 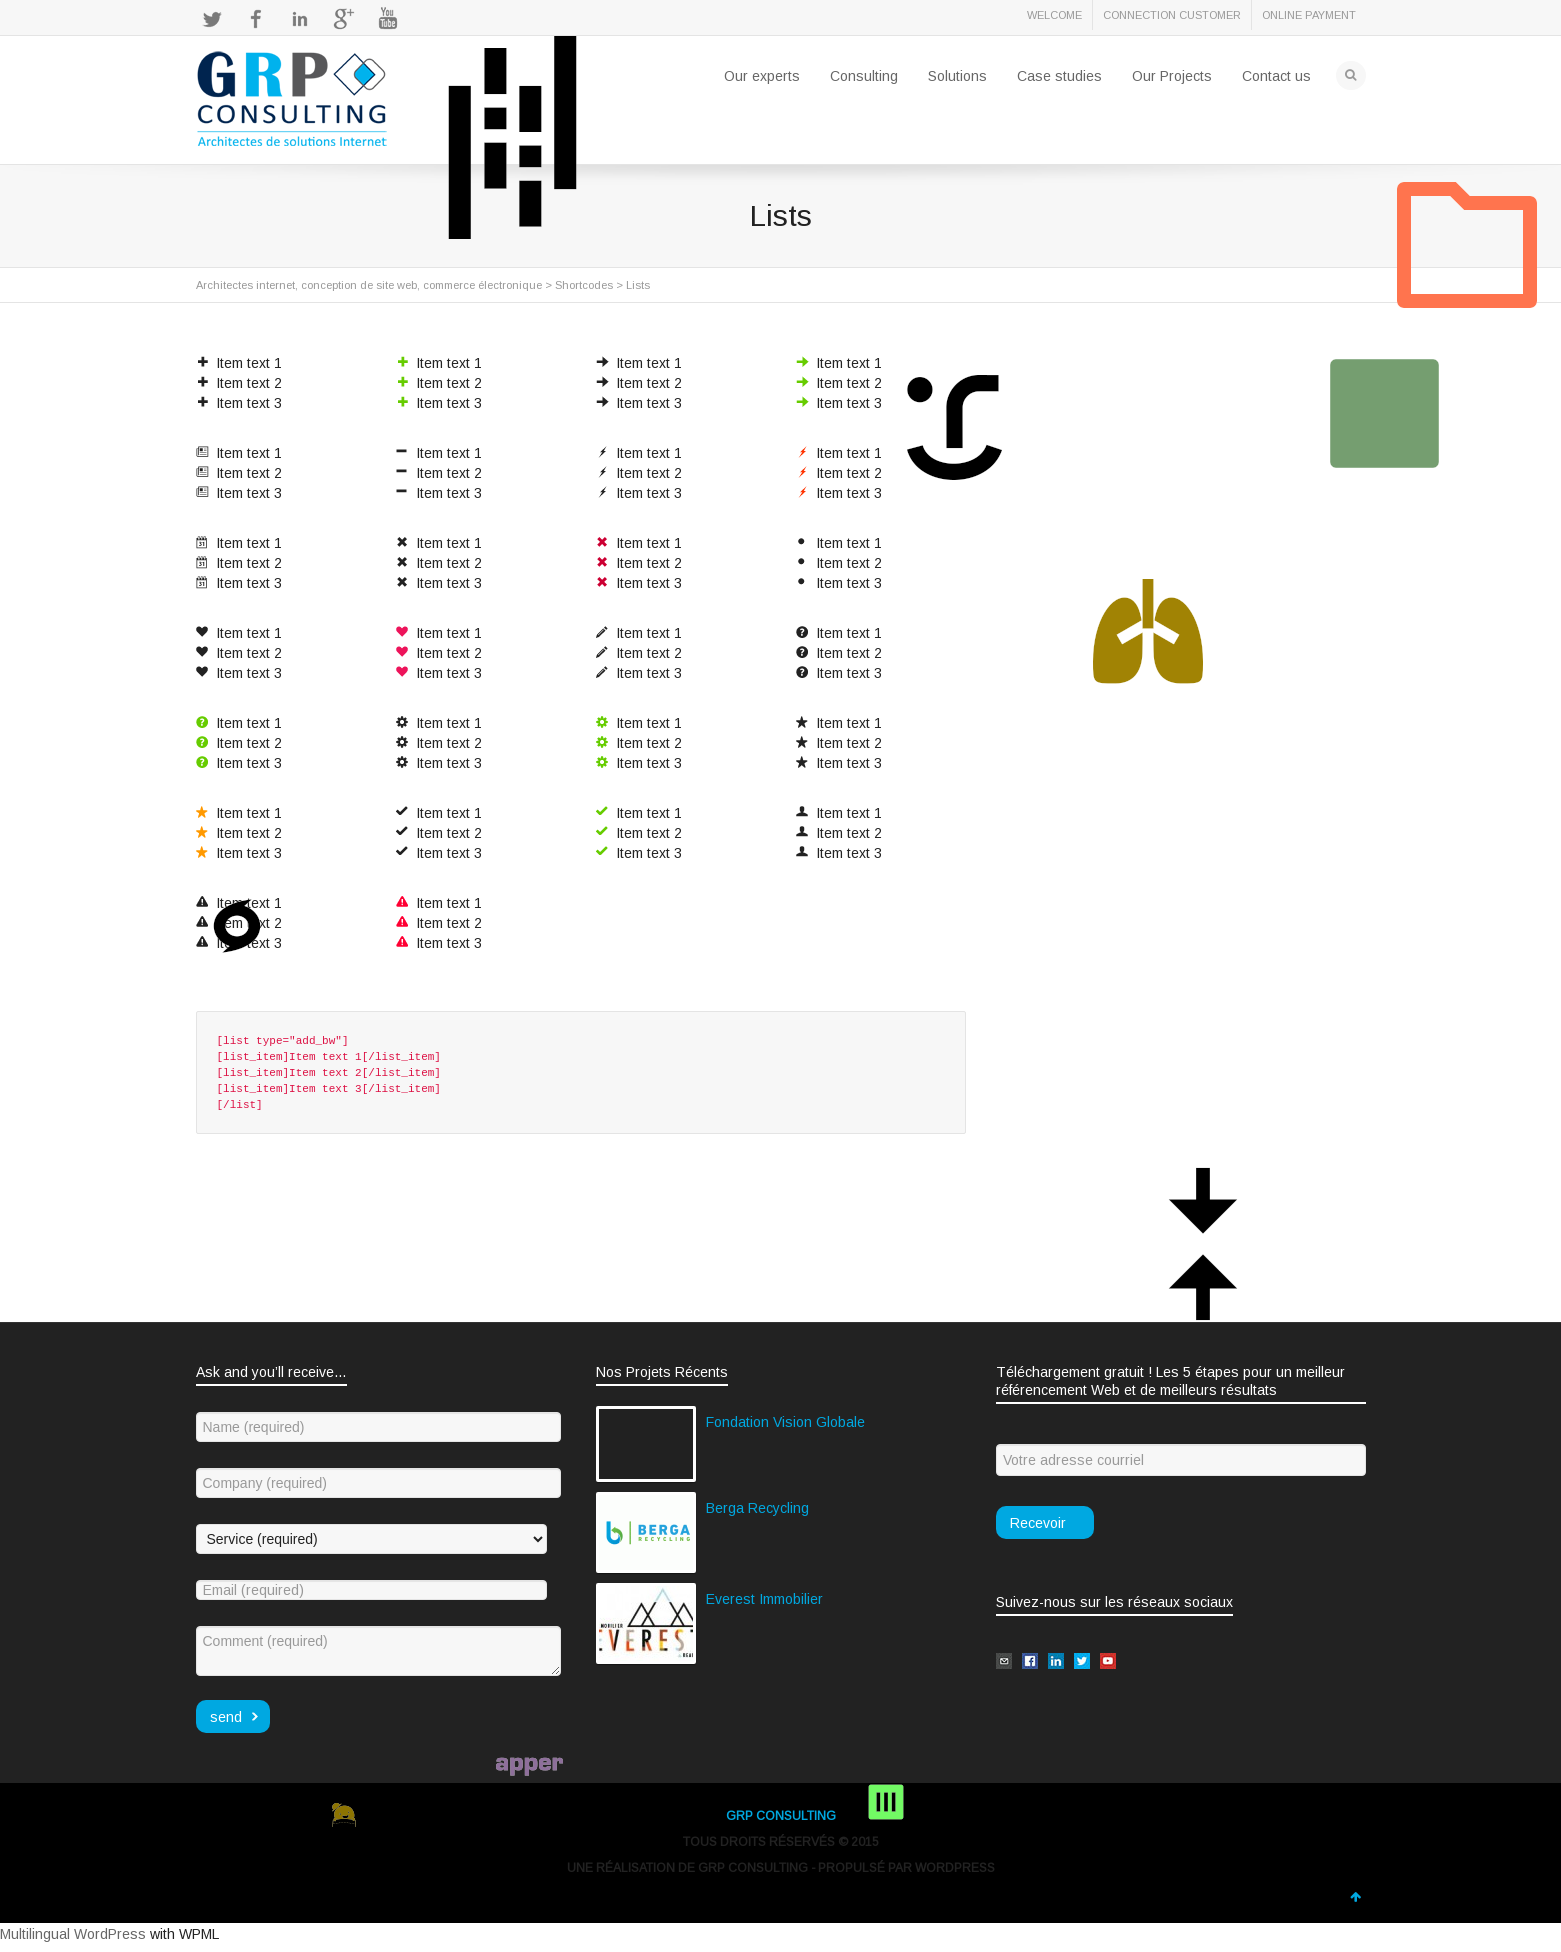 What do you see at coordinates (1148, 634) in the screenshot?
I see `access respiratory health information` at bounding box center [1148, 634].